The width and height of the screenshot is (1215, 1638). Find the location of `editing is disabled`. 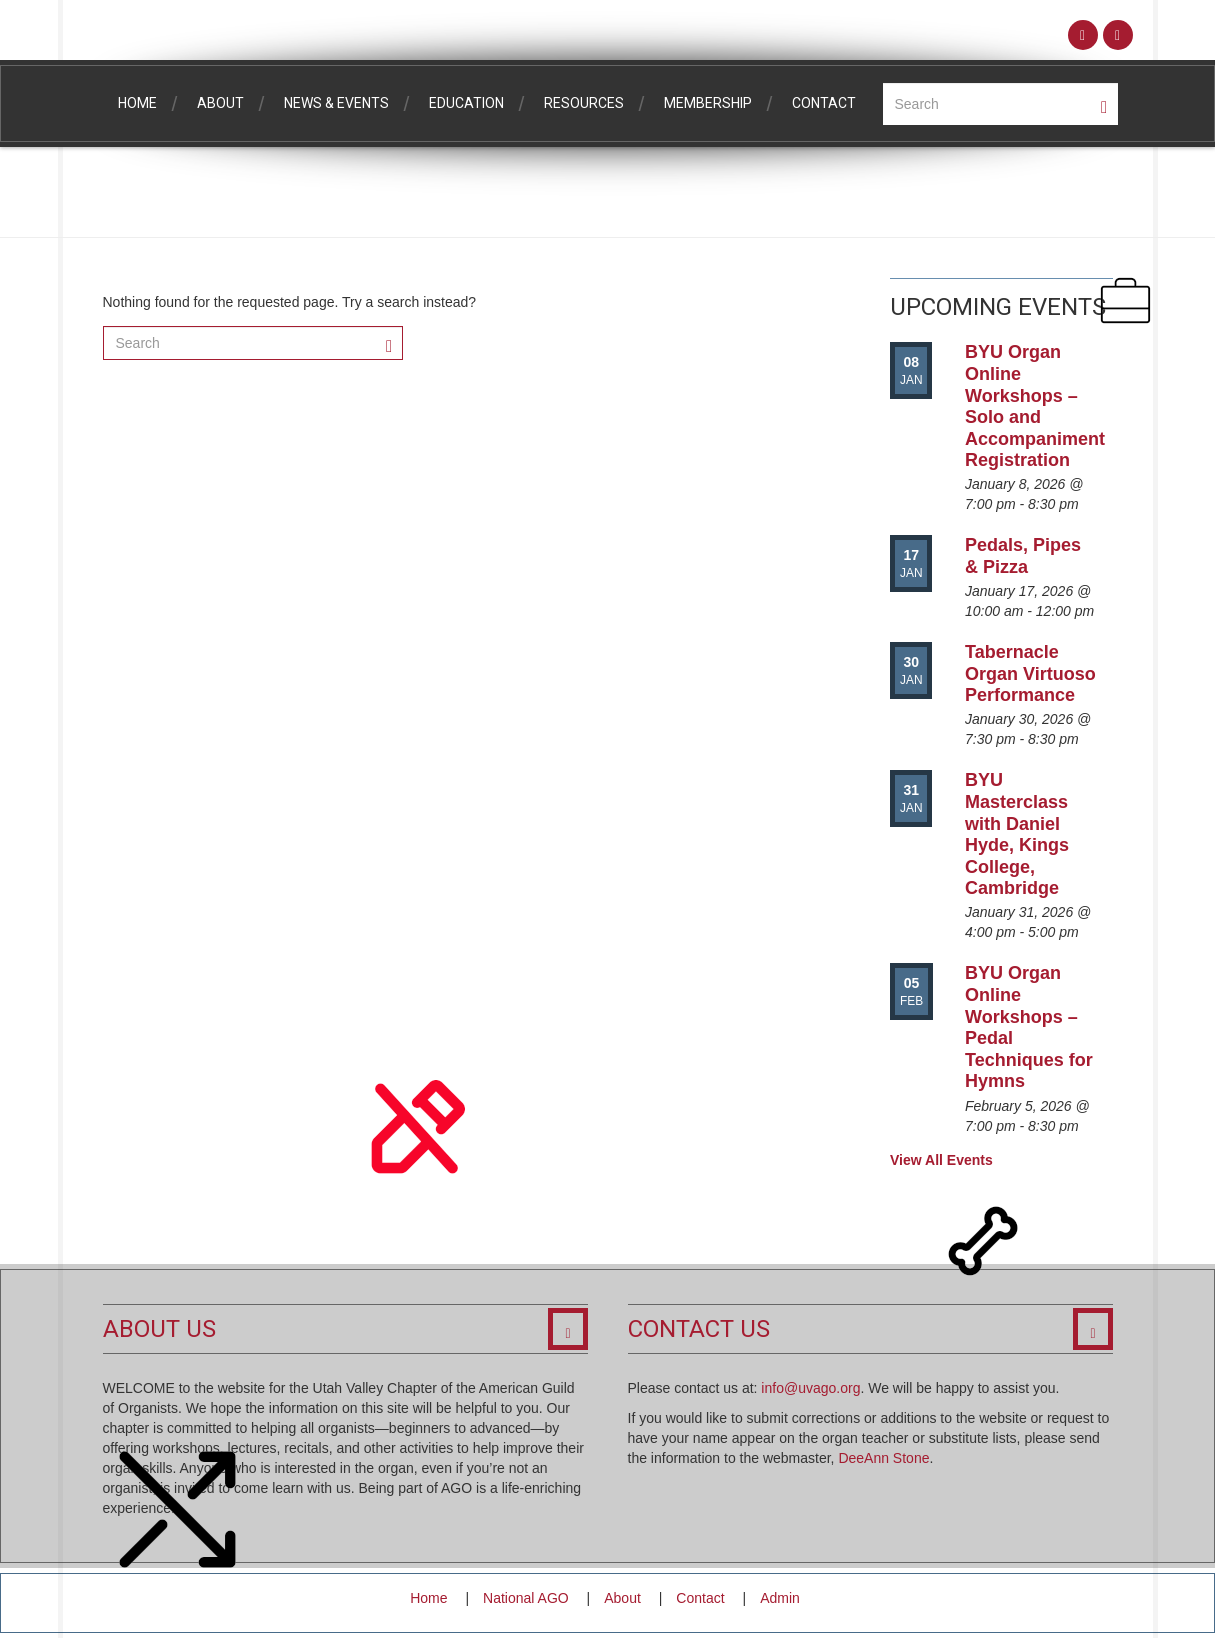

editing is disabled is located at coordinates (416, 1128).